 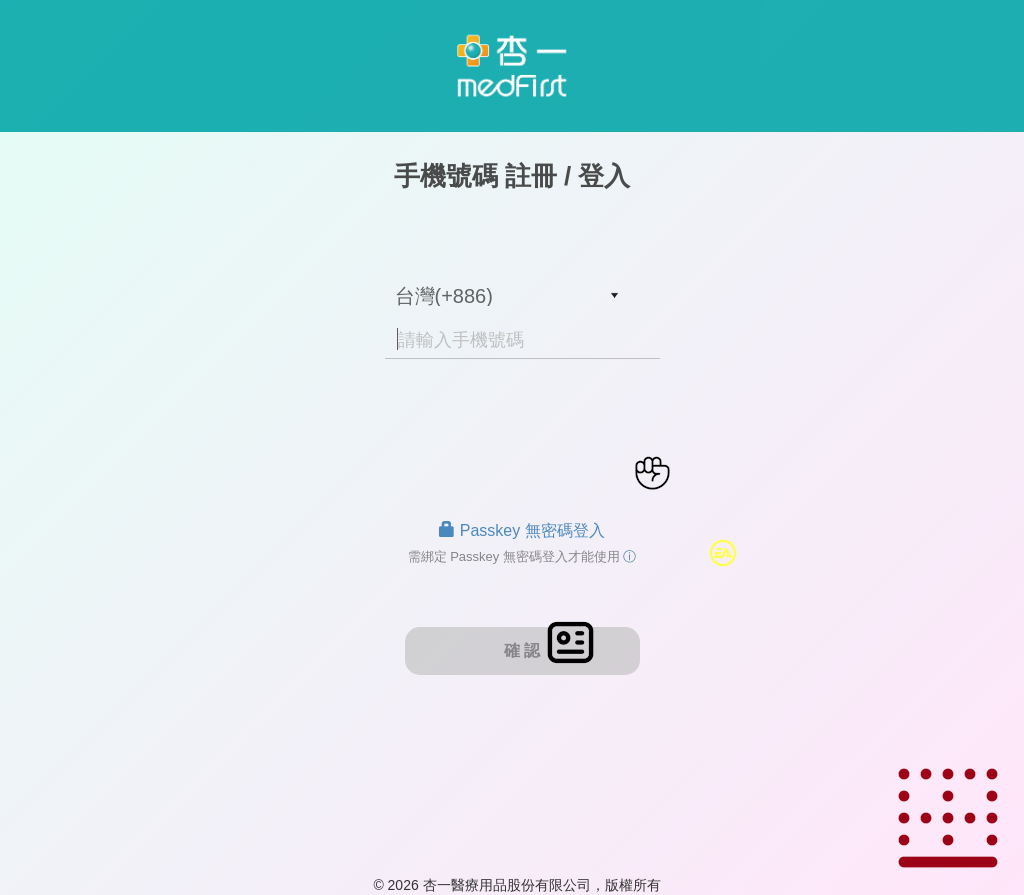 What do you see at coordinates (570, 642) in the screenshot?
I see `view your profile or identification card` at bounding box center [570, 642].